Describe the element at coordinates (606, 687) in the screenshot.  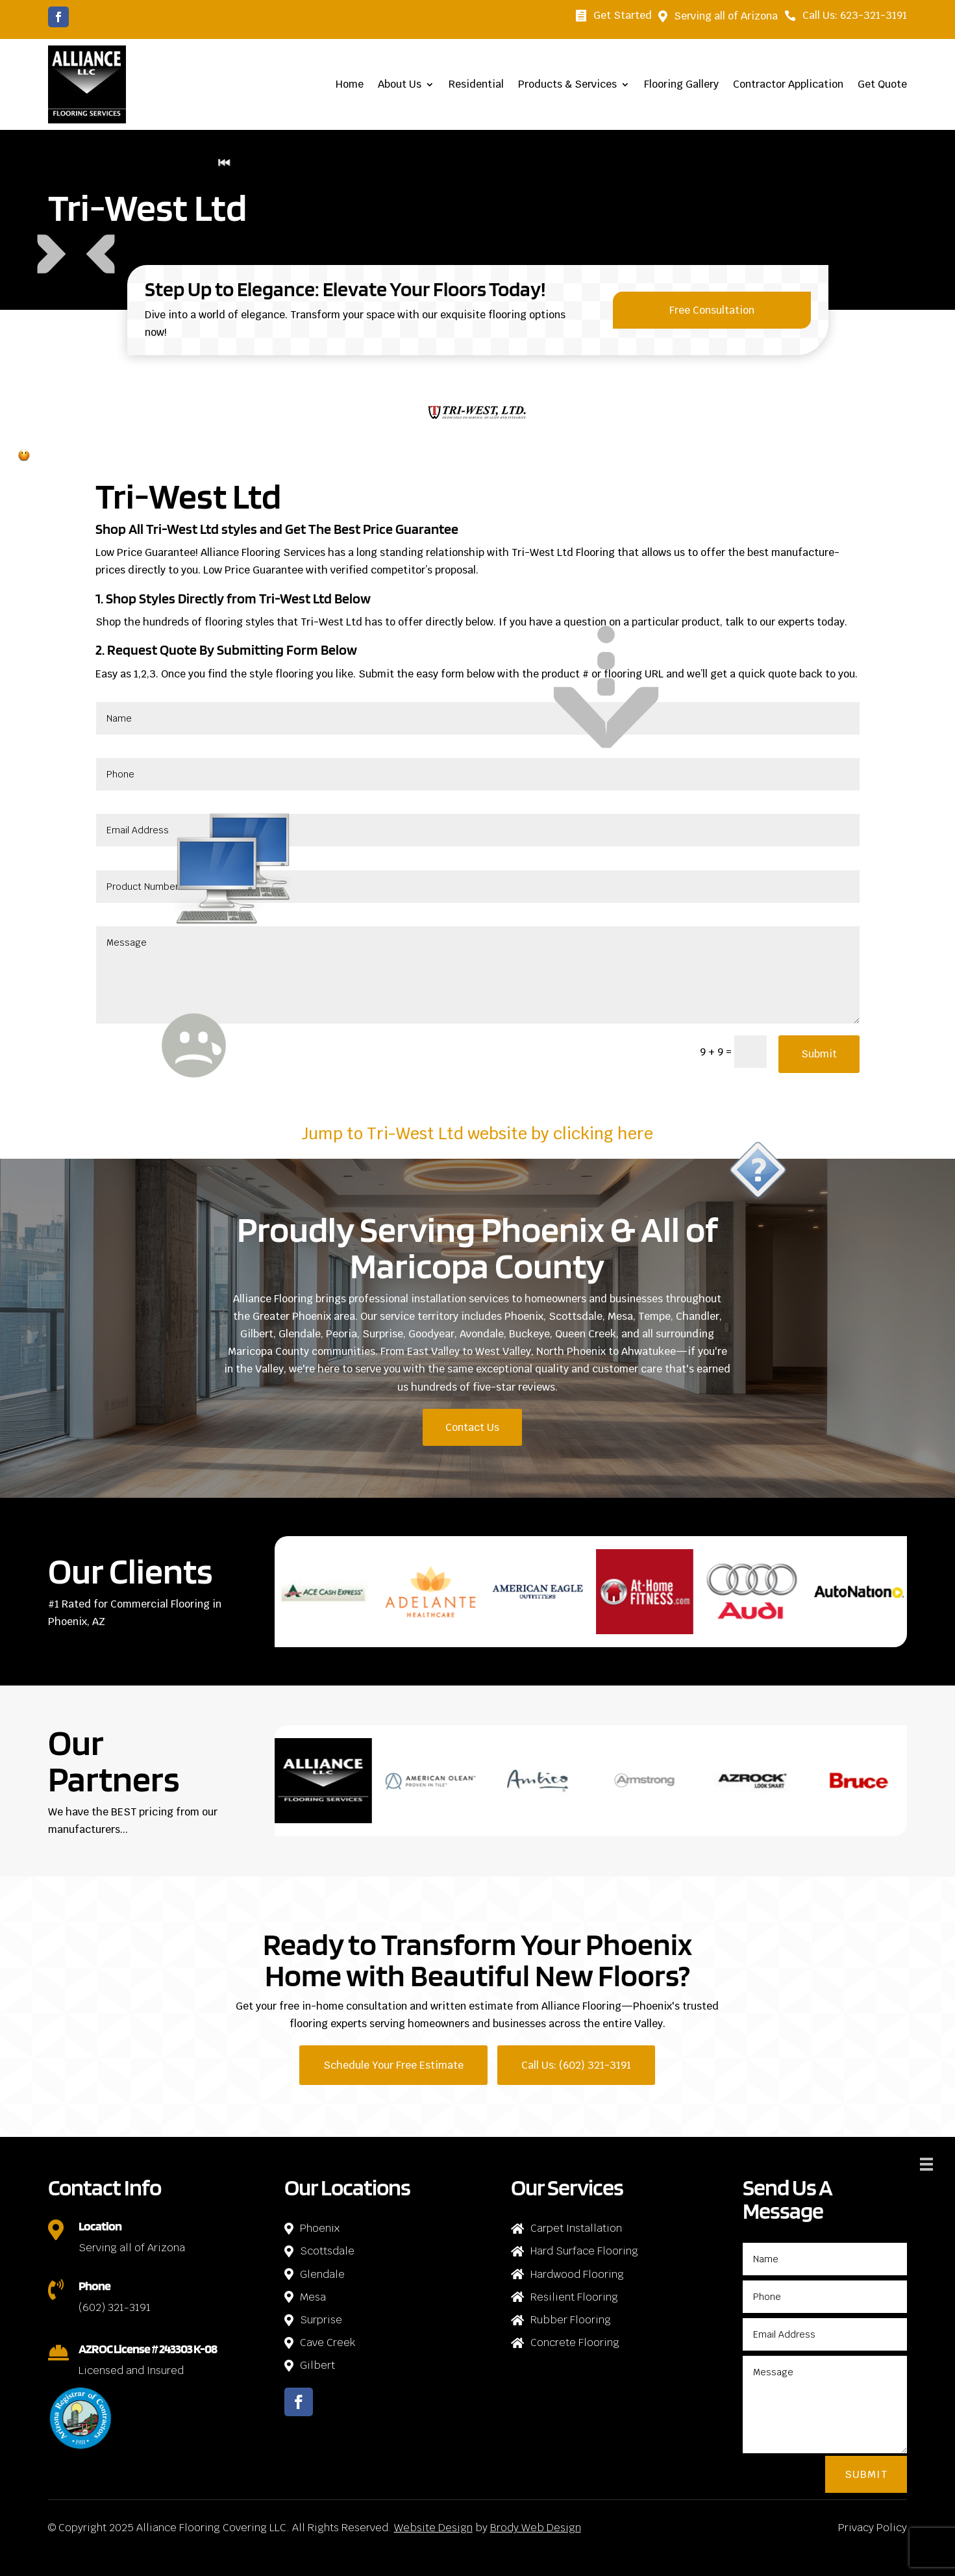
I see `open downloads folder` at that location.